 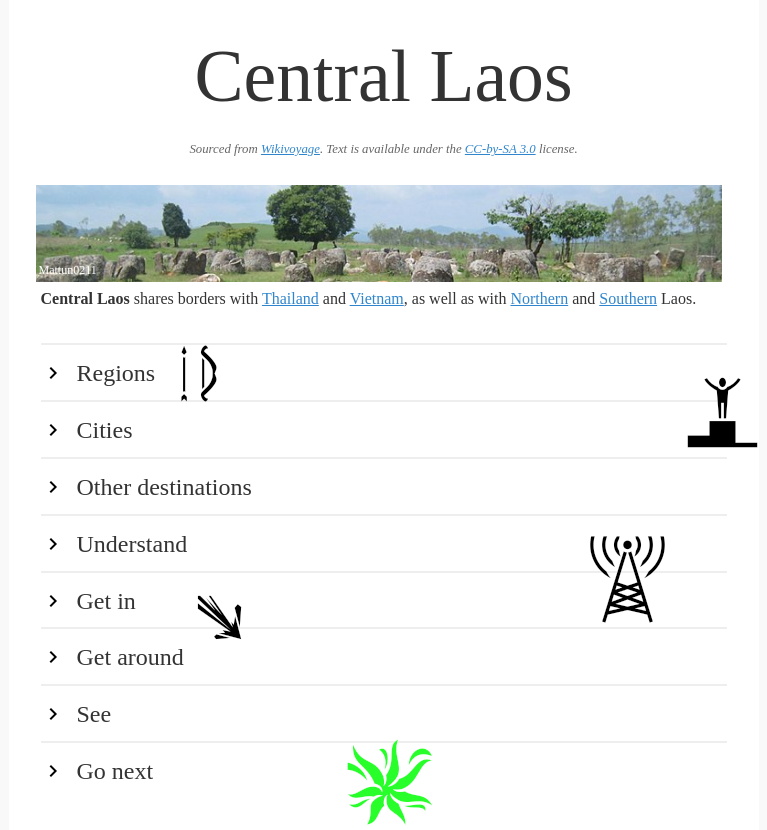 I want to click on vanilla flavor ingredient or flavoring option, so click(x=389, y=781).